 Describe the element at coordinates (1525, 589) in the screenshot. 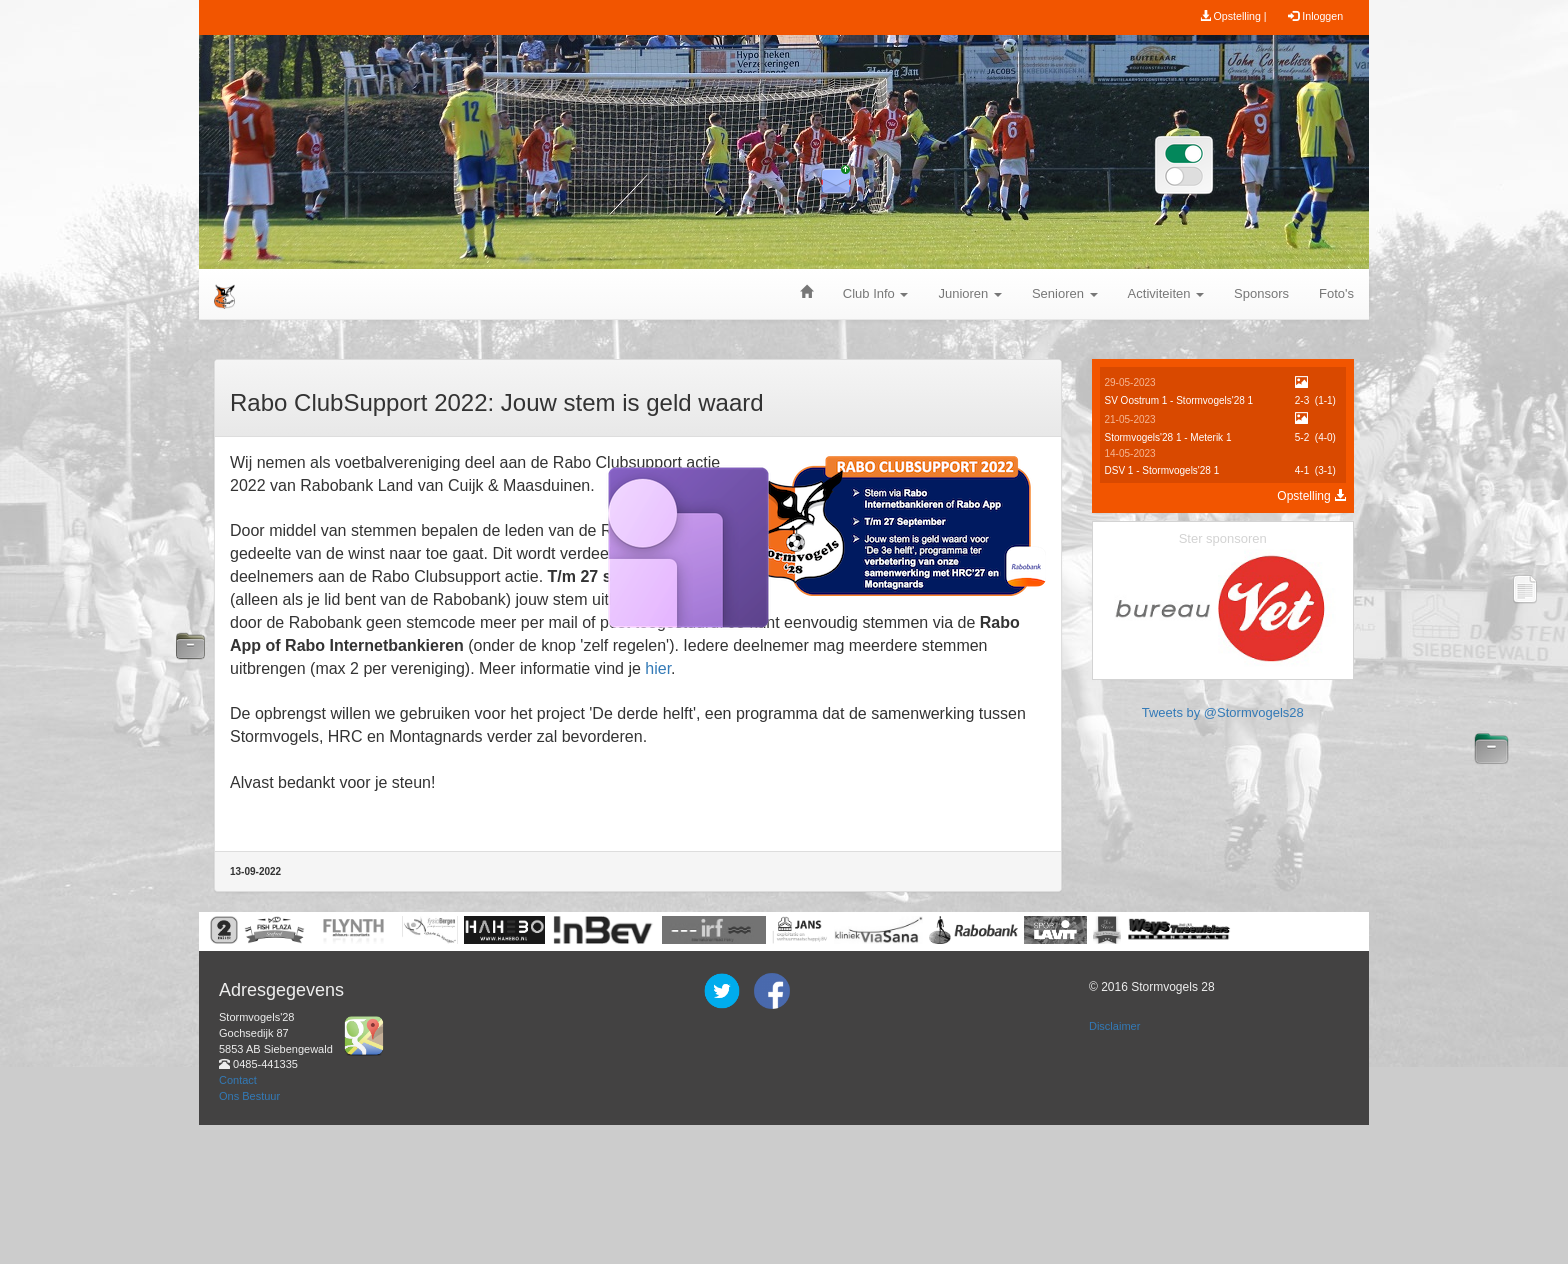

I see `a plain text file document` at that location.